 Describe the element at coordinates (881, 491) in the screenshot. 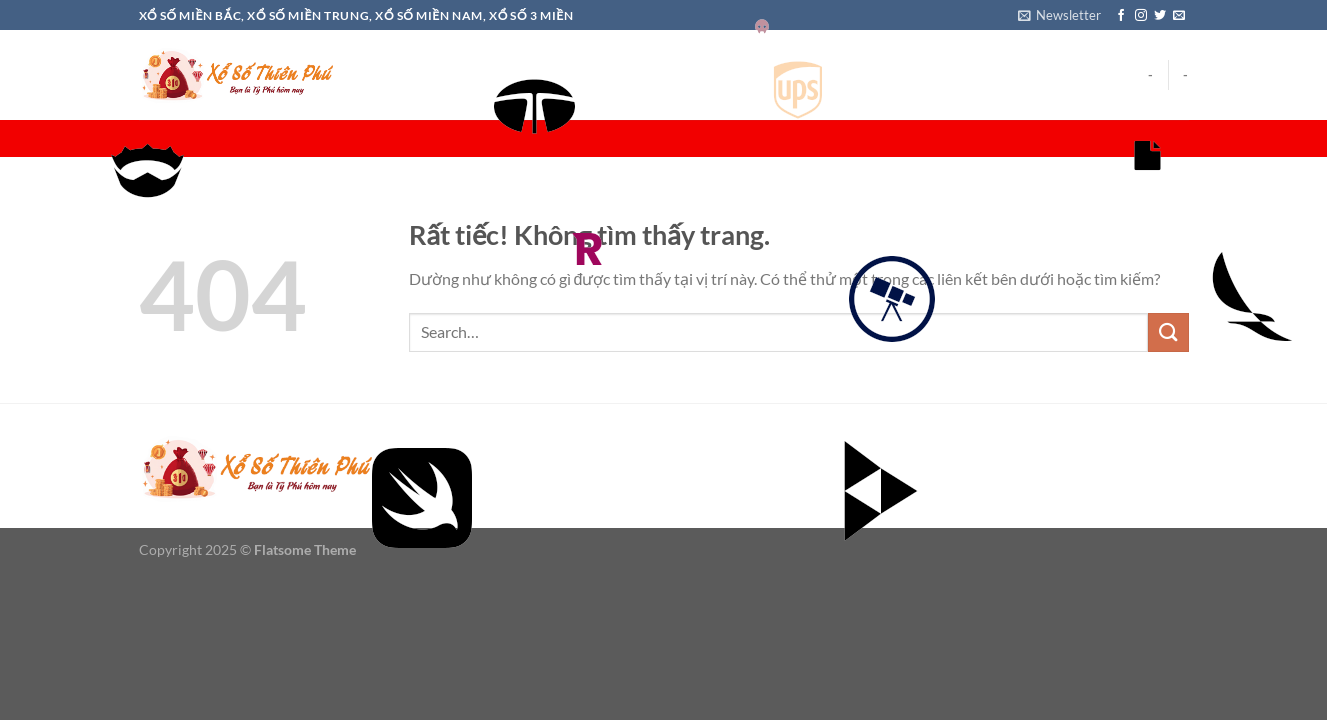

I see `open the PeerTube app` at that location.